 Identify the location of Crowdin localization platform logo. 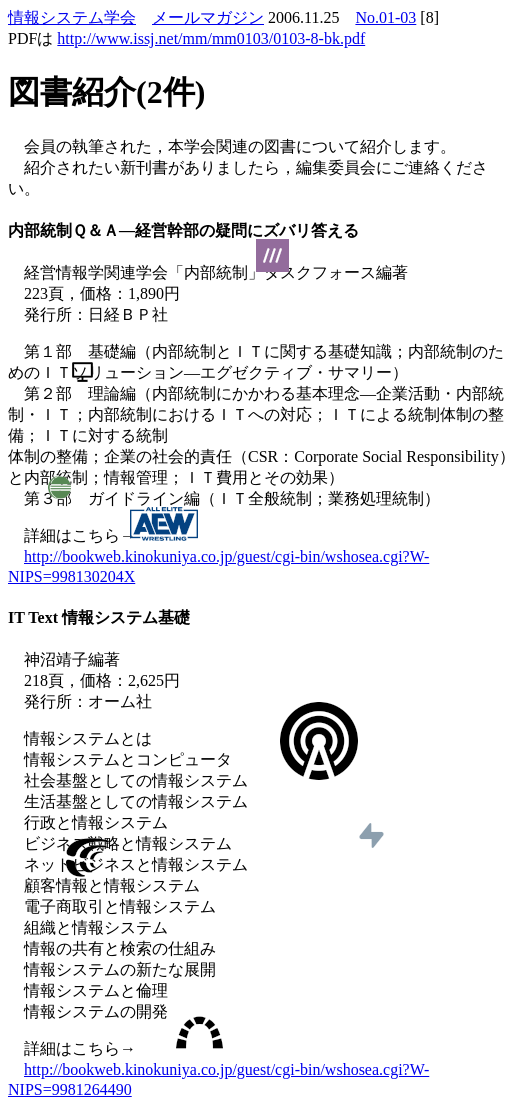
(87, 857).